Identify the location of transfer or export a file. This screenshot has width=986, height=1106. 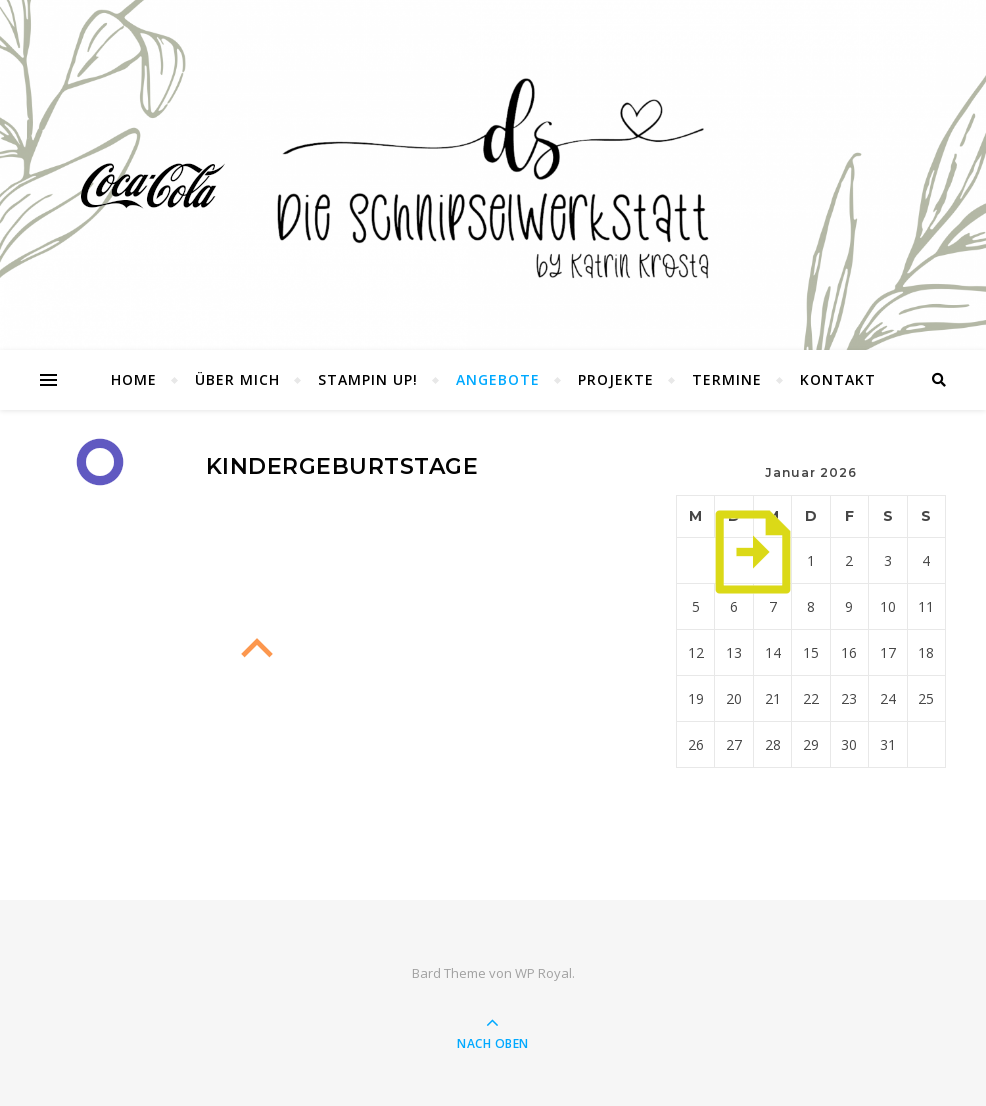
(753, 552).